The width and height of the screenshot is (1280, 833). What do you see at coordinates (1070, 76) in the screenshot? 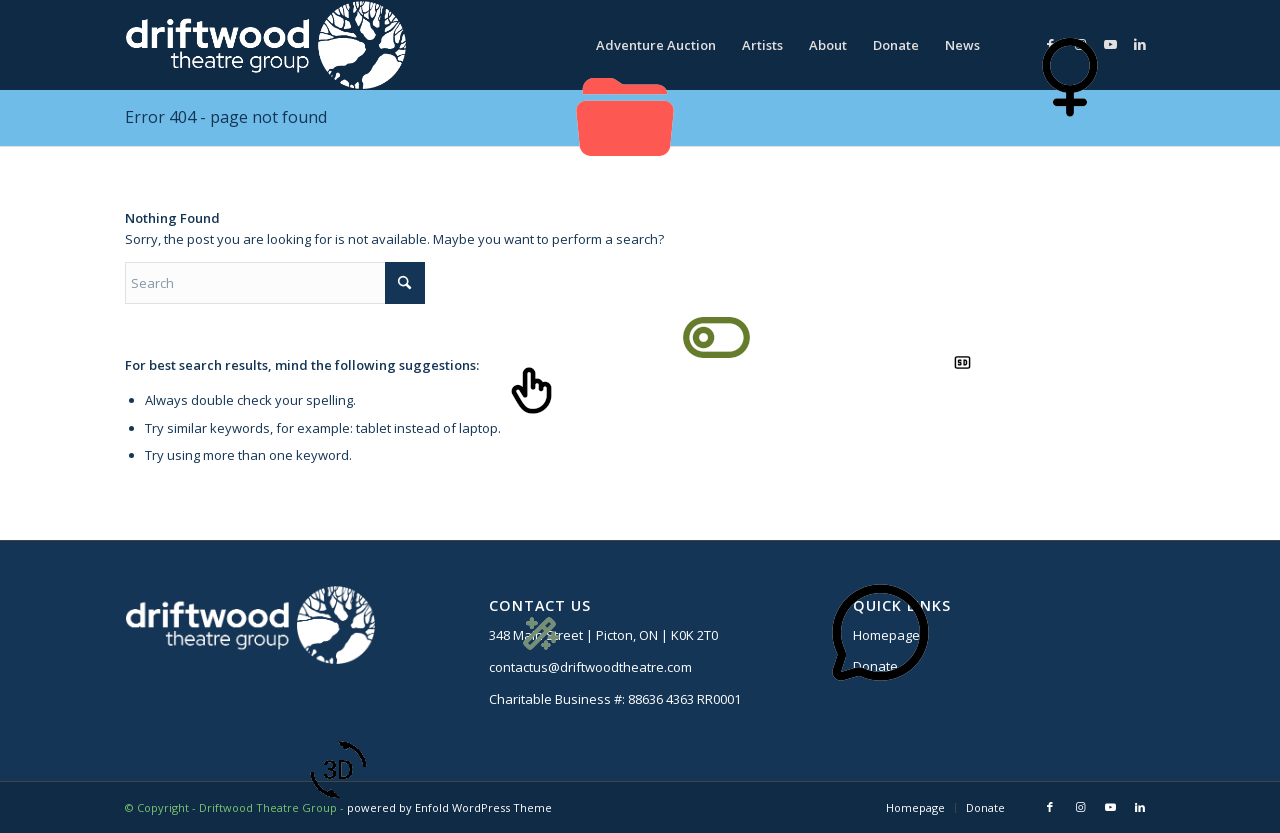
I see `indicates female gender option` at bounding box center [1070, 76].